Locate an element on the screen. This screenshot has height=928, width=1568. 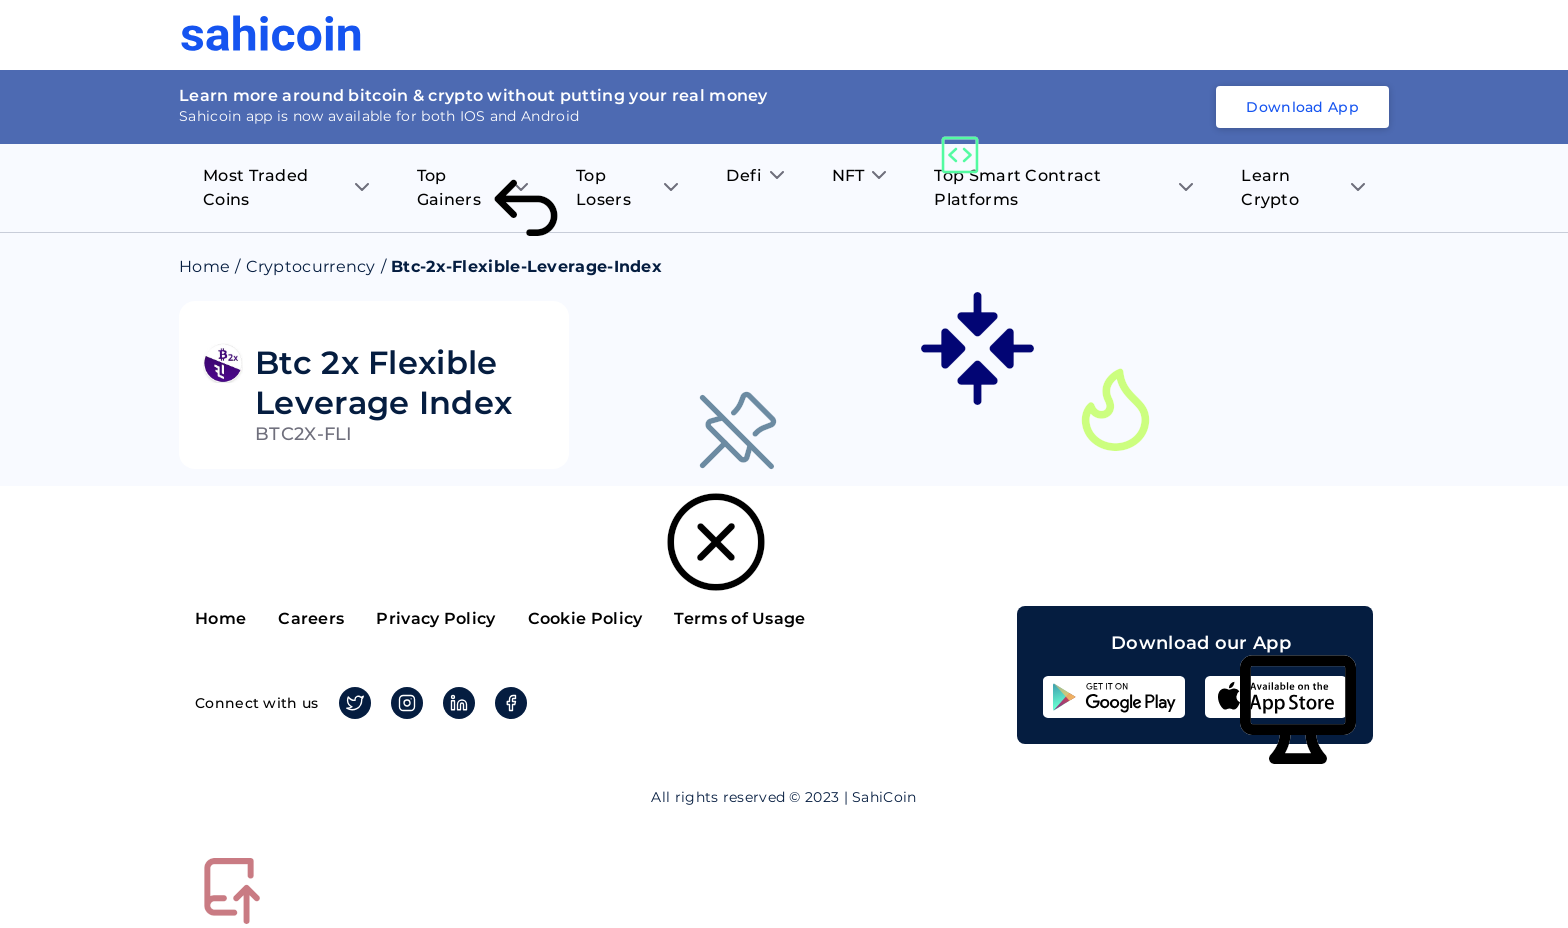
push code to a repository is located at coordinates (229, 891).